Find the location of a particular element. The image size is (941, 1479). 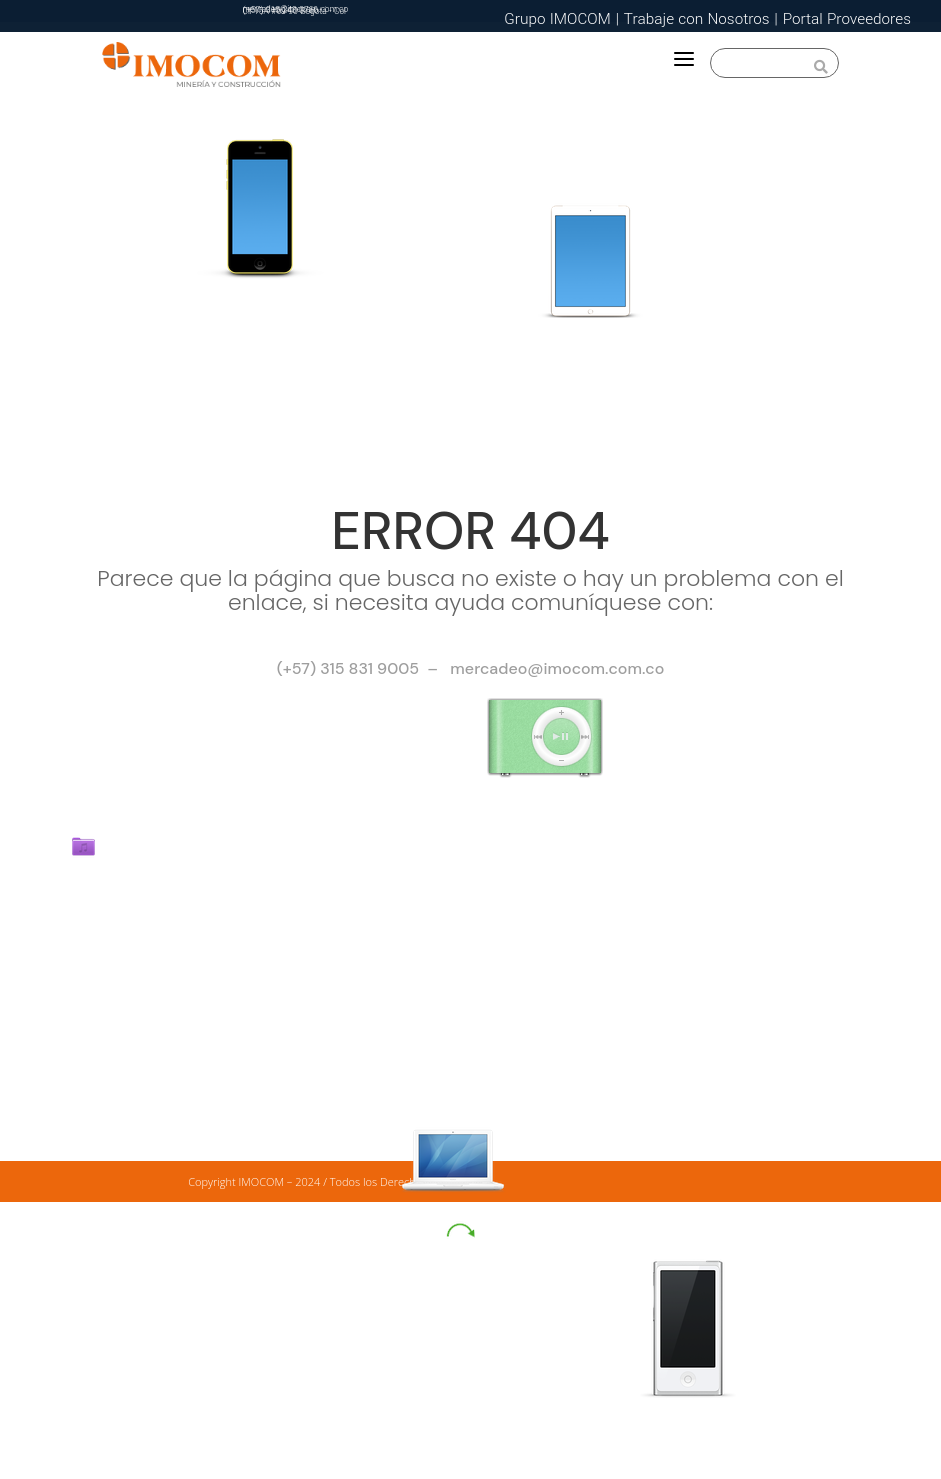

connected iPhone 5c device is located at coordinates (260, 209).